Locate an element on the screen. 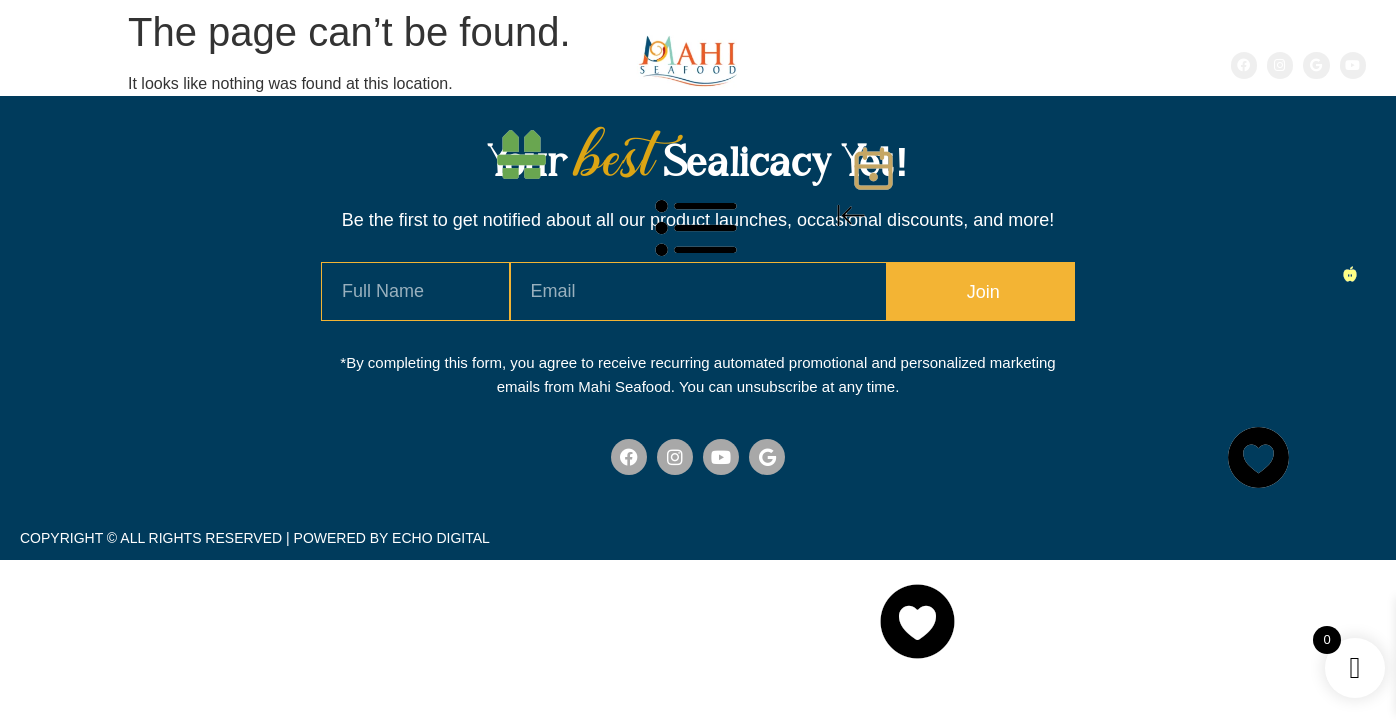  access nutrition information is located at coordinates (1350, 274).